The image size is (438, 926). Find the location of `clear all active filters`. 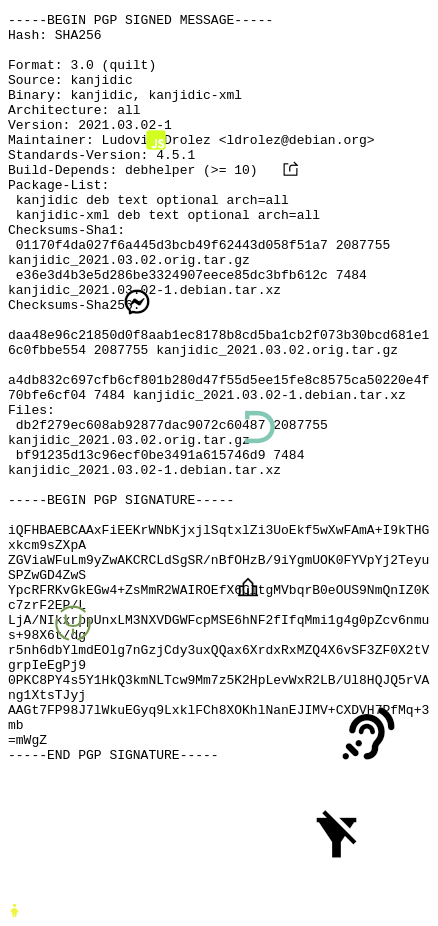

clear all active filters is located at coordinates (336, 835).